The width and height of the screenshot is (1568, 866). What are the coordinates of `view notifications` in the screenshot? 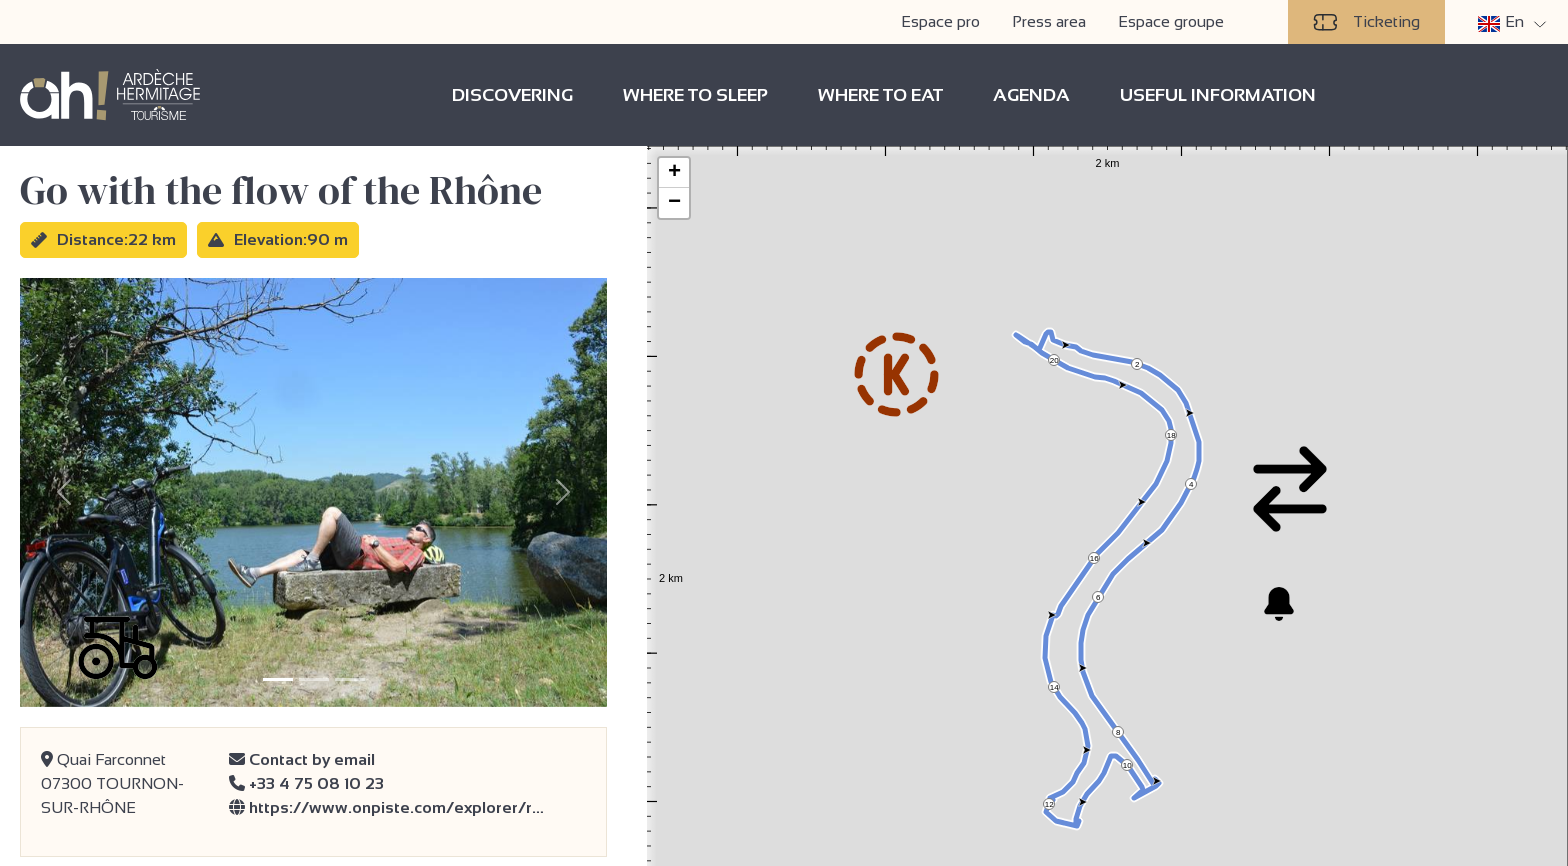 It's located at (1279, 604).